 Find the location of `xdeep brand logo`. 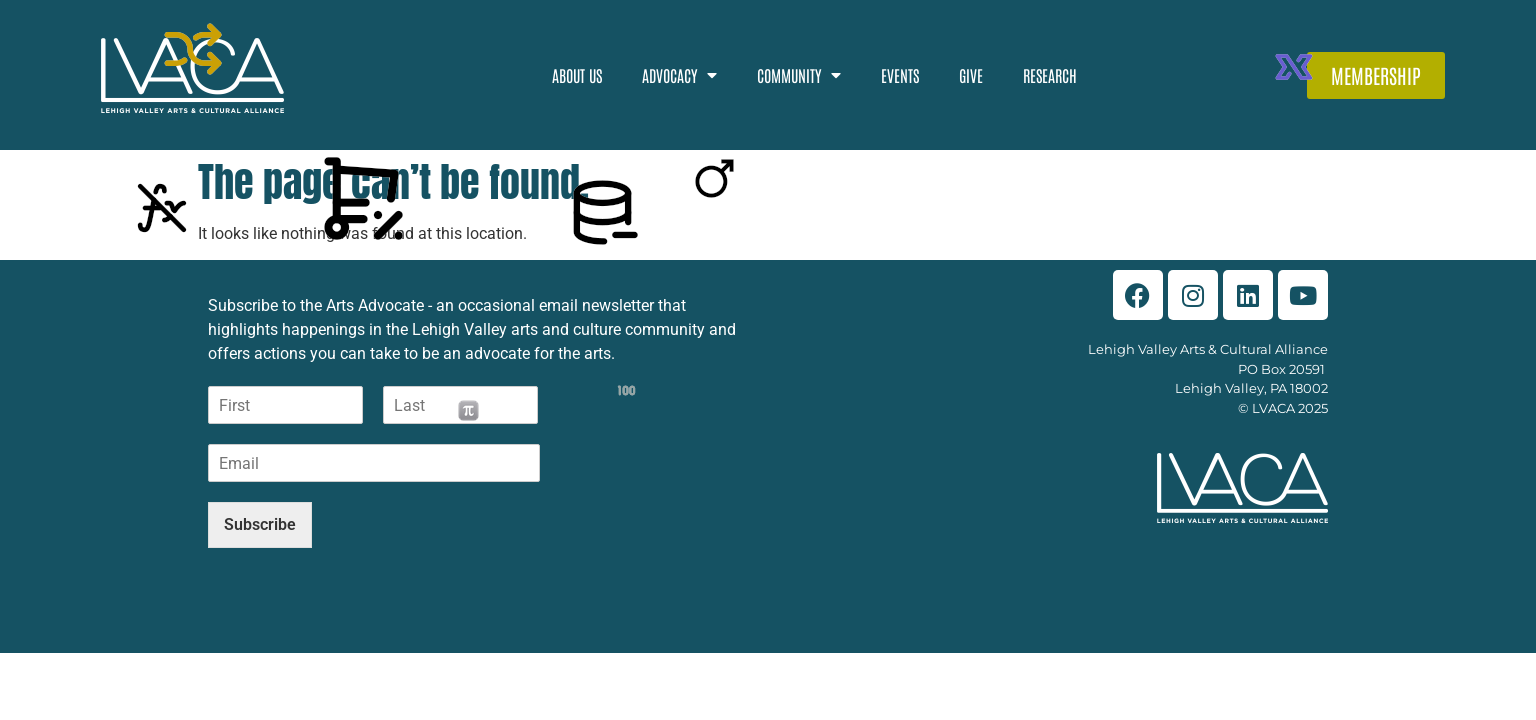

xdeep brand logo is located at coordinates (1294, 67).